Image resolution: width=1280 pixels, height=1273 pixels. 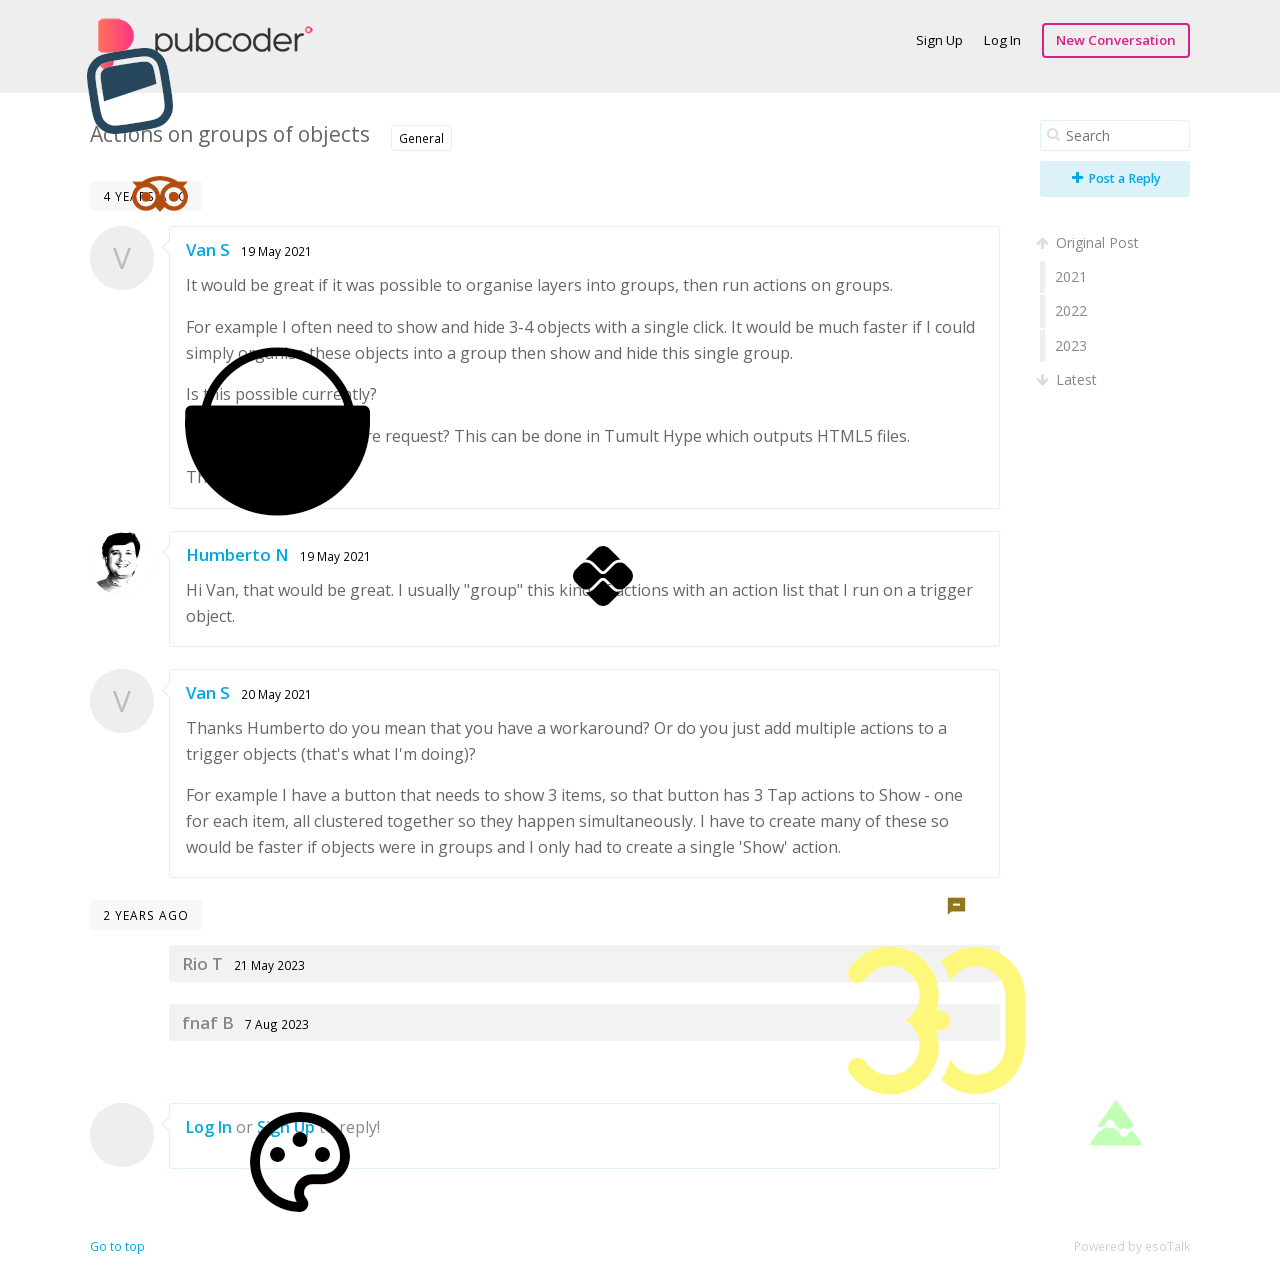 What do you see at coordinates (300, 1162) in the screenshot?
I see `access color or theme customization options` at bounding box center [300, 1162].